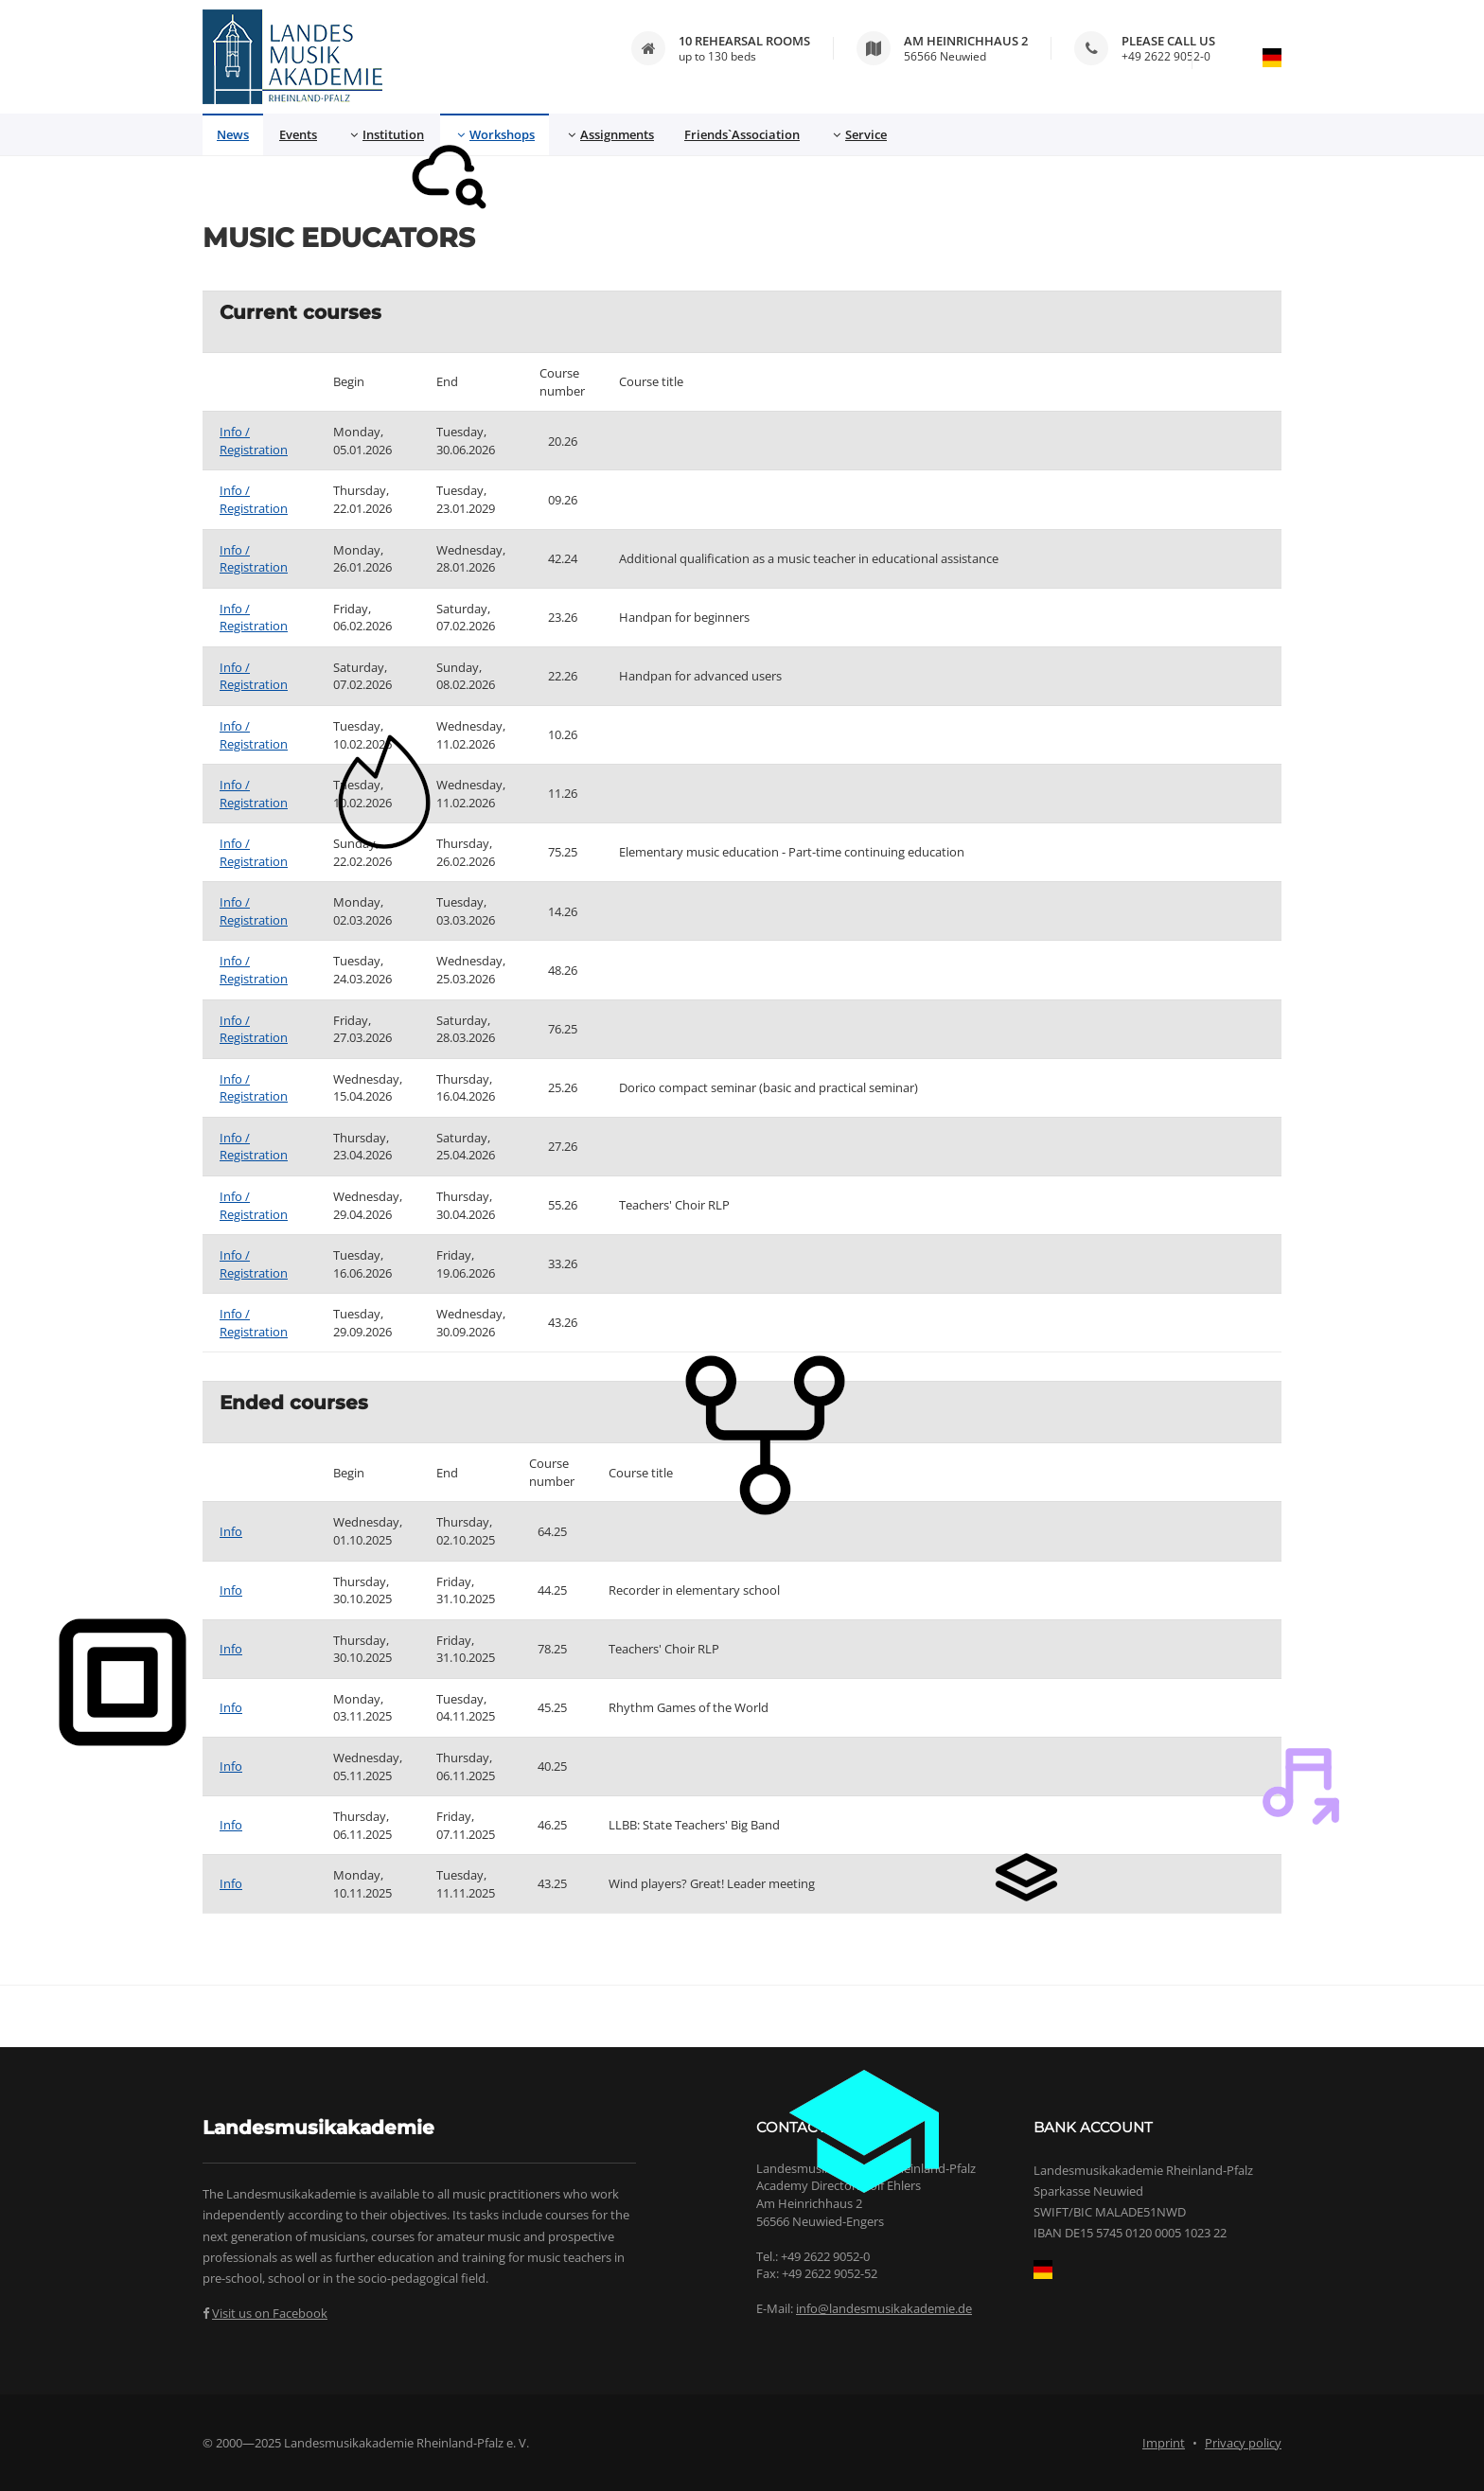 This screenshot has height=2491, width=1484. Describe the element at coordinates (449, 171) in the screenshot. I see `search files in cloud storage` at that location.